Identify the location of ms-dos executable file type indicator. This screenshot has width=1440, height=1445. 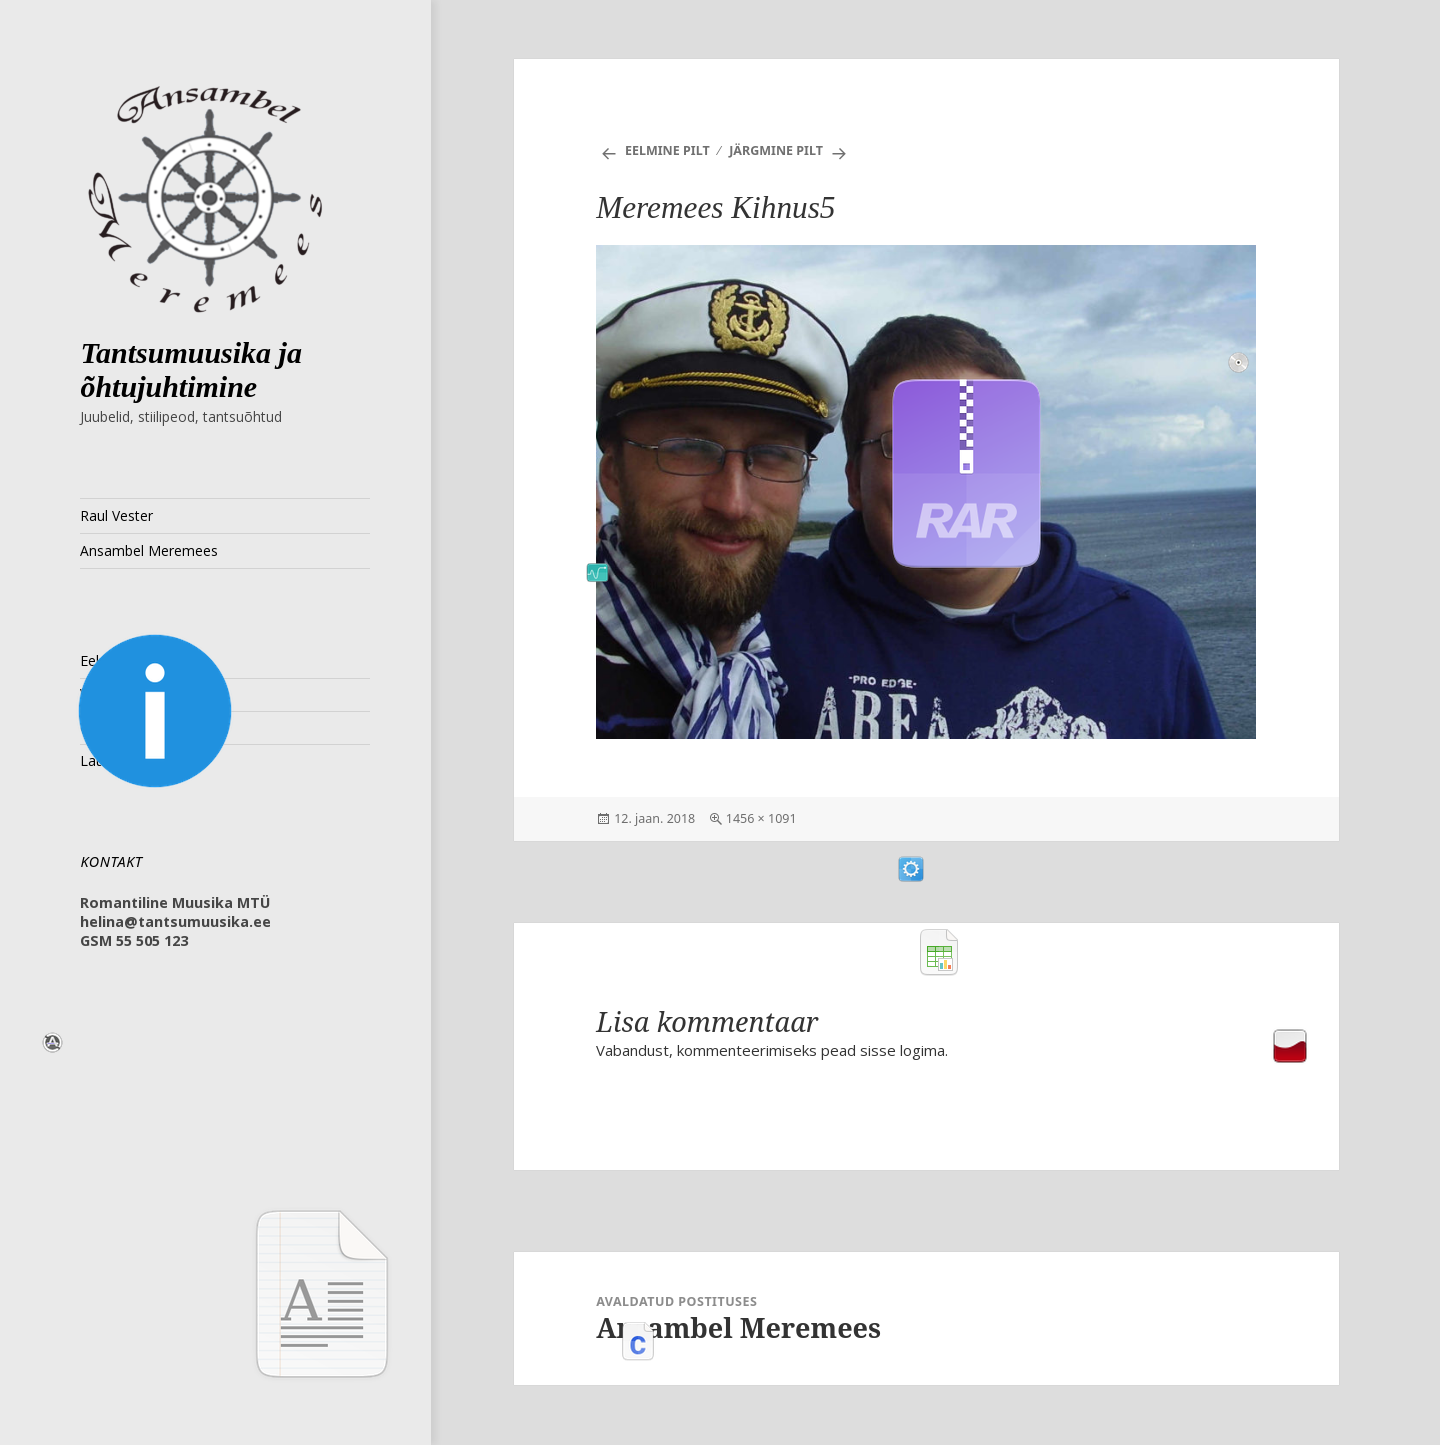
(911, 869).